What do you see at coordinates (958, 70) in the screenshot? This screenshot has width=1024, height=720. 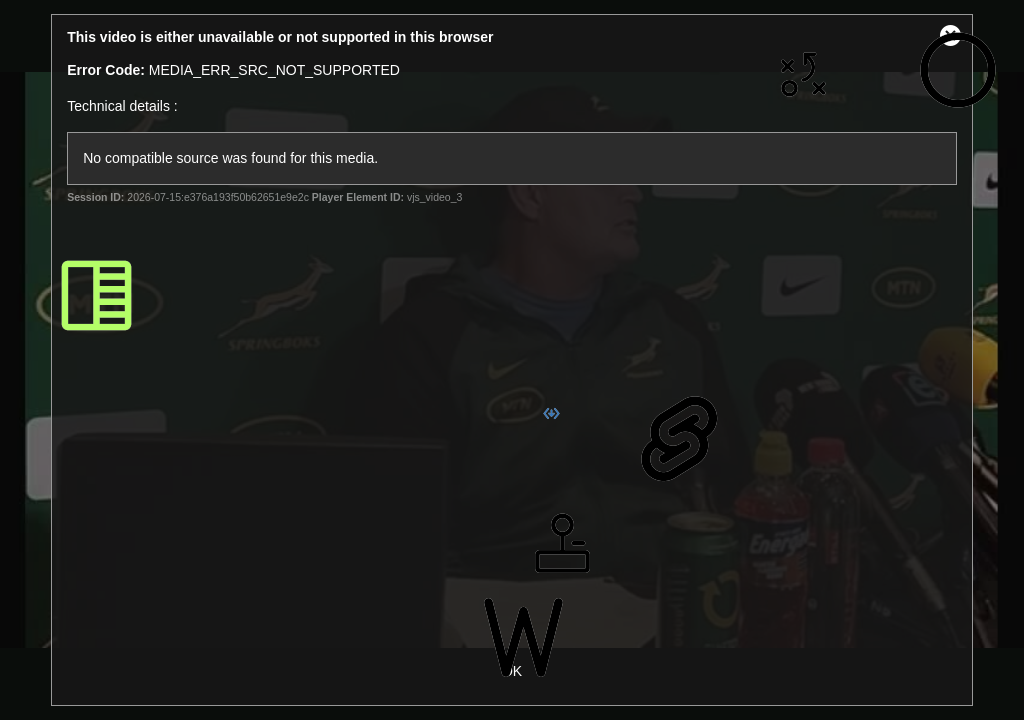 I see `indicates dry clean only care instruction` at bounding box center [958, 70].